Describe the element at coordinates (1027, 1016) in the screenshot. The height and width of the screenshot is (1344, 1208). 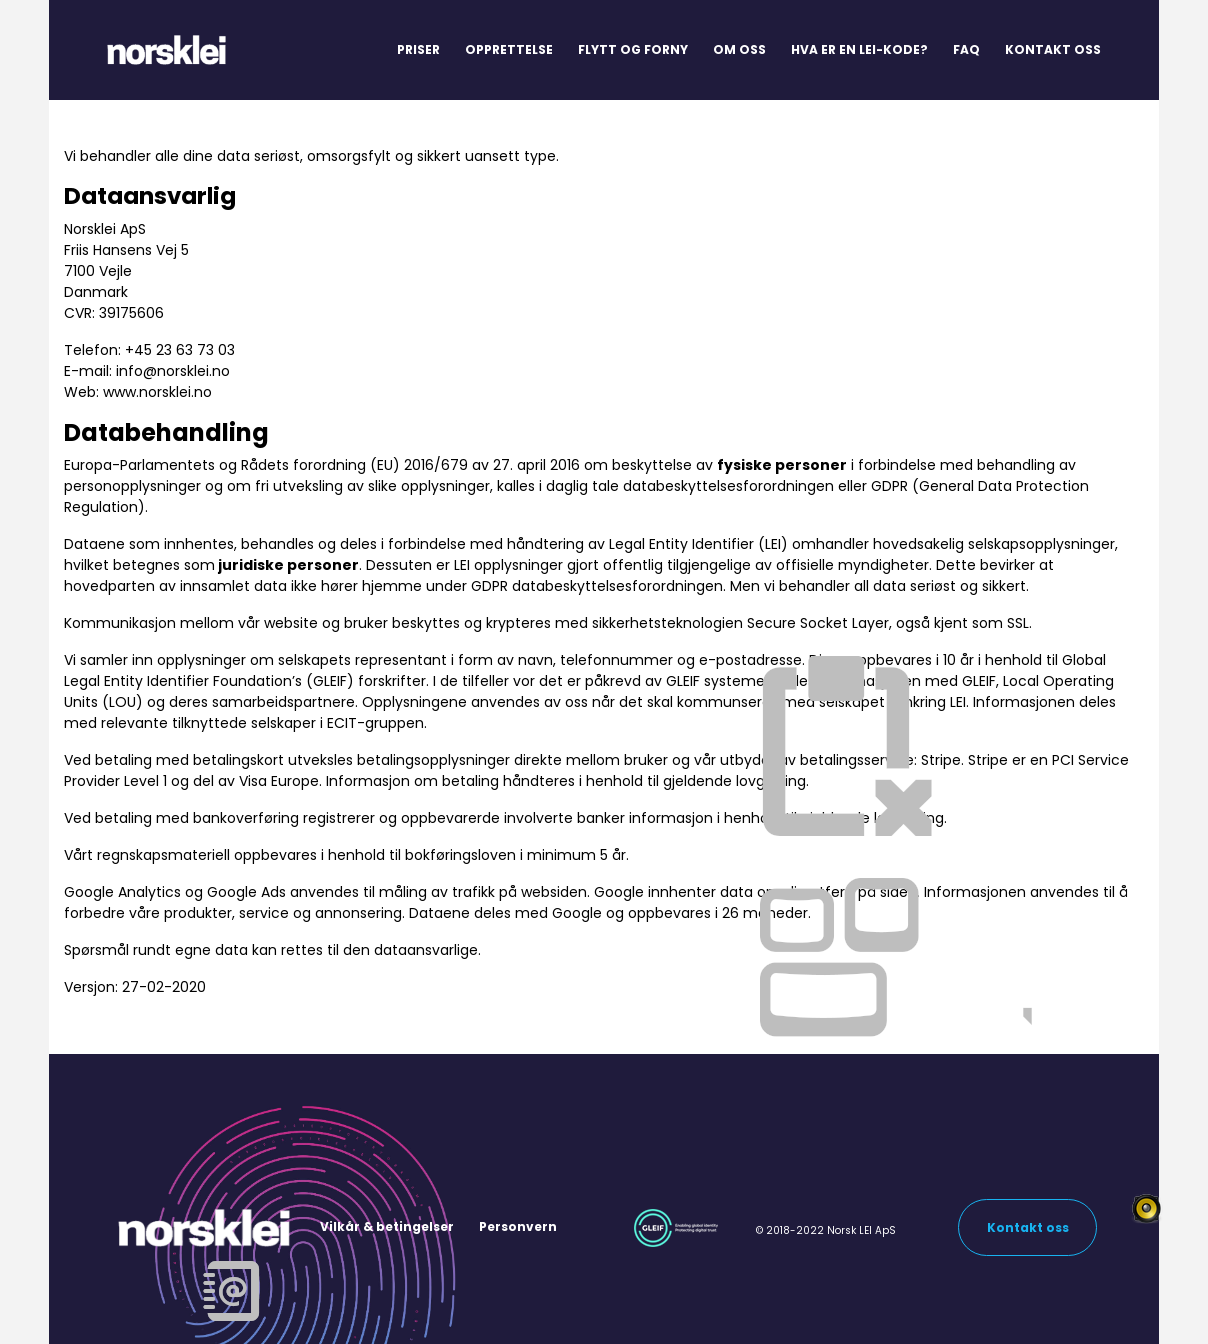
I see `set the starting point of a text selection` at that location.